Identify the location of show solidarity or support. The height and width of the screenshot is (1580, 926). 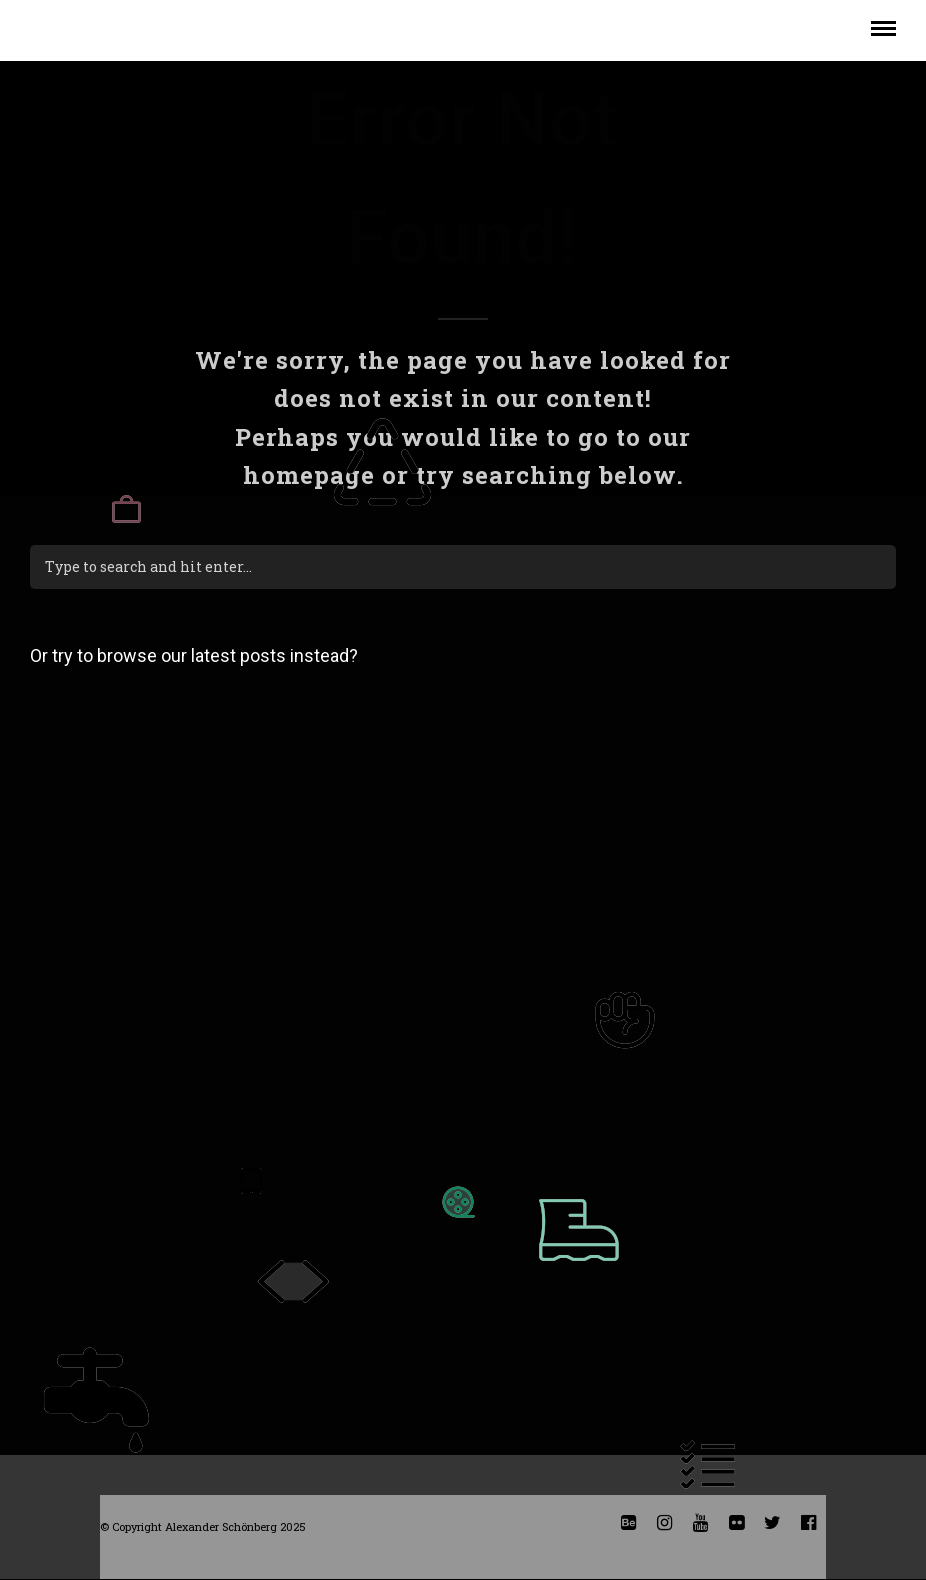
(625, 1019).